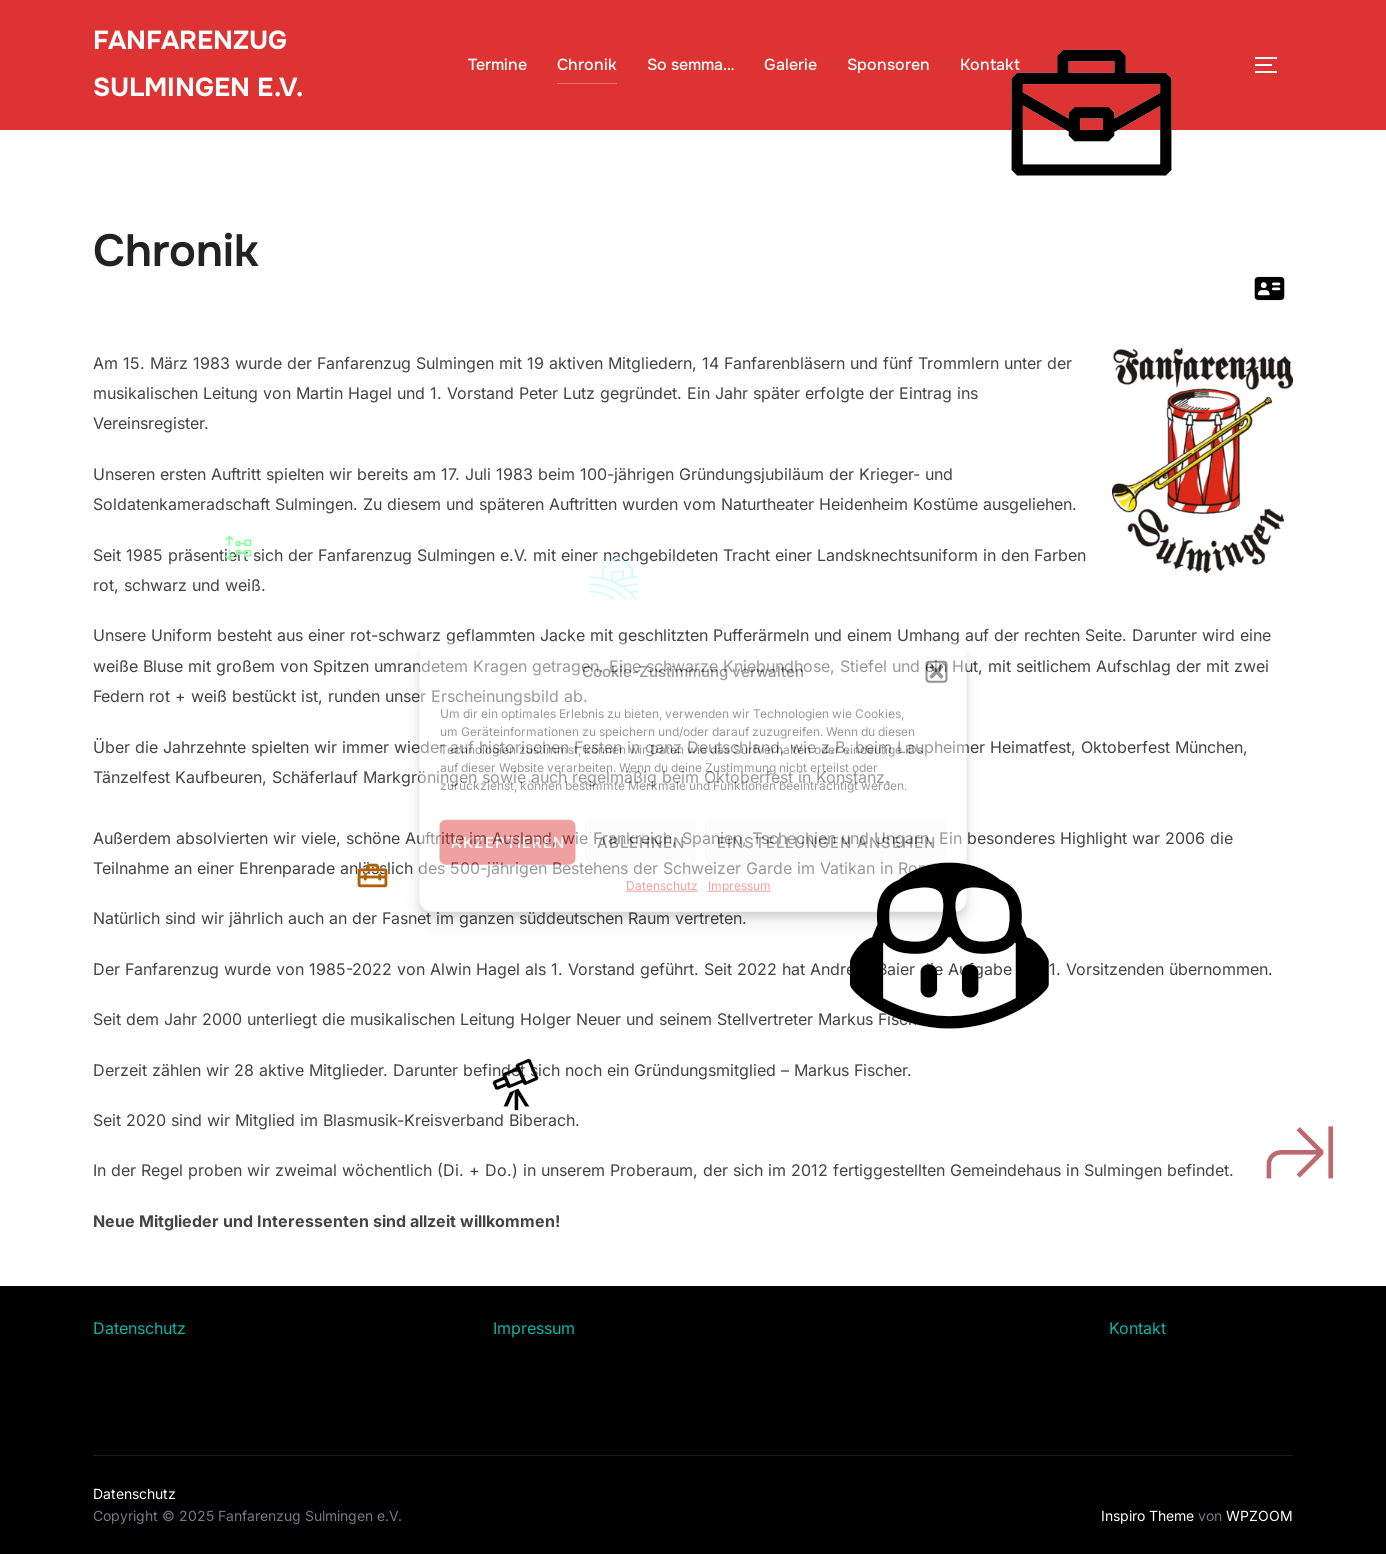 The width and height of the screenshot is (1386, 1554). I want to click on access GitHub Copilot AI assistant, so click(949, 945).